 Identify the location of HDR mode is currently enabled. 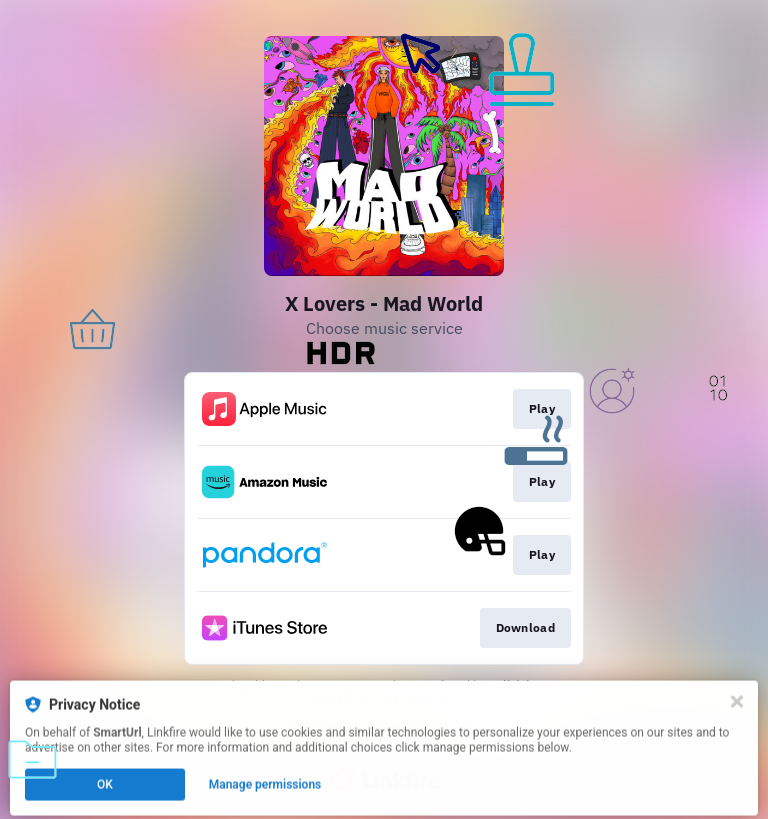
(341, 353).